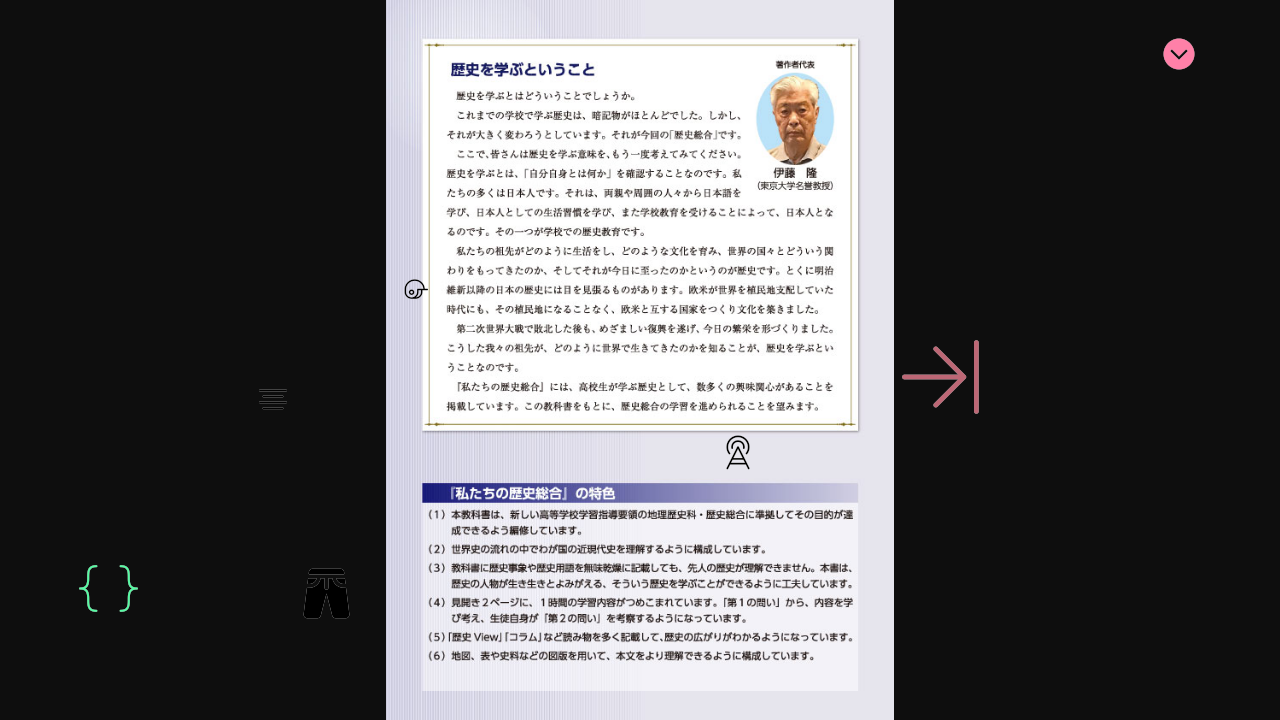 The image size is (1280, 720). I want to click on indicates cellular network signal or connectivity, so click(738, 453).